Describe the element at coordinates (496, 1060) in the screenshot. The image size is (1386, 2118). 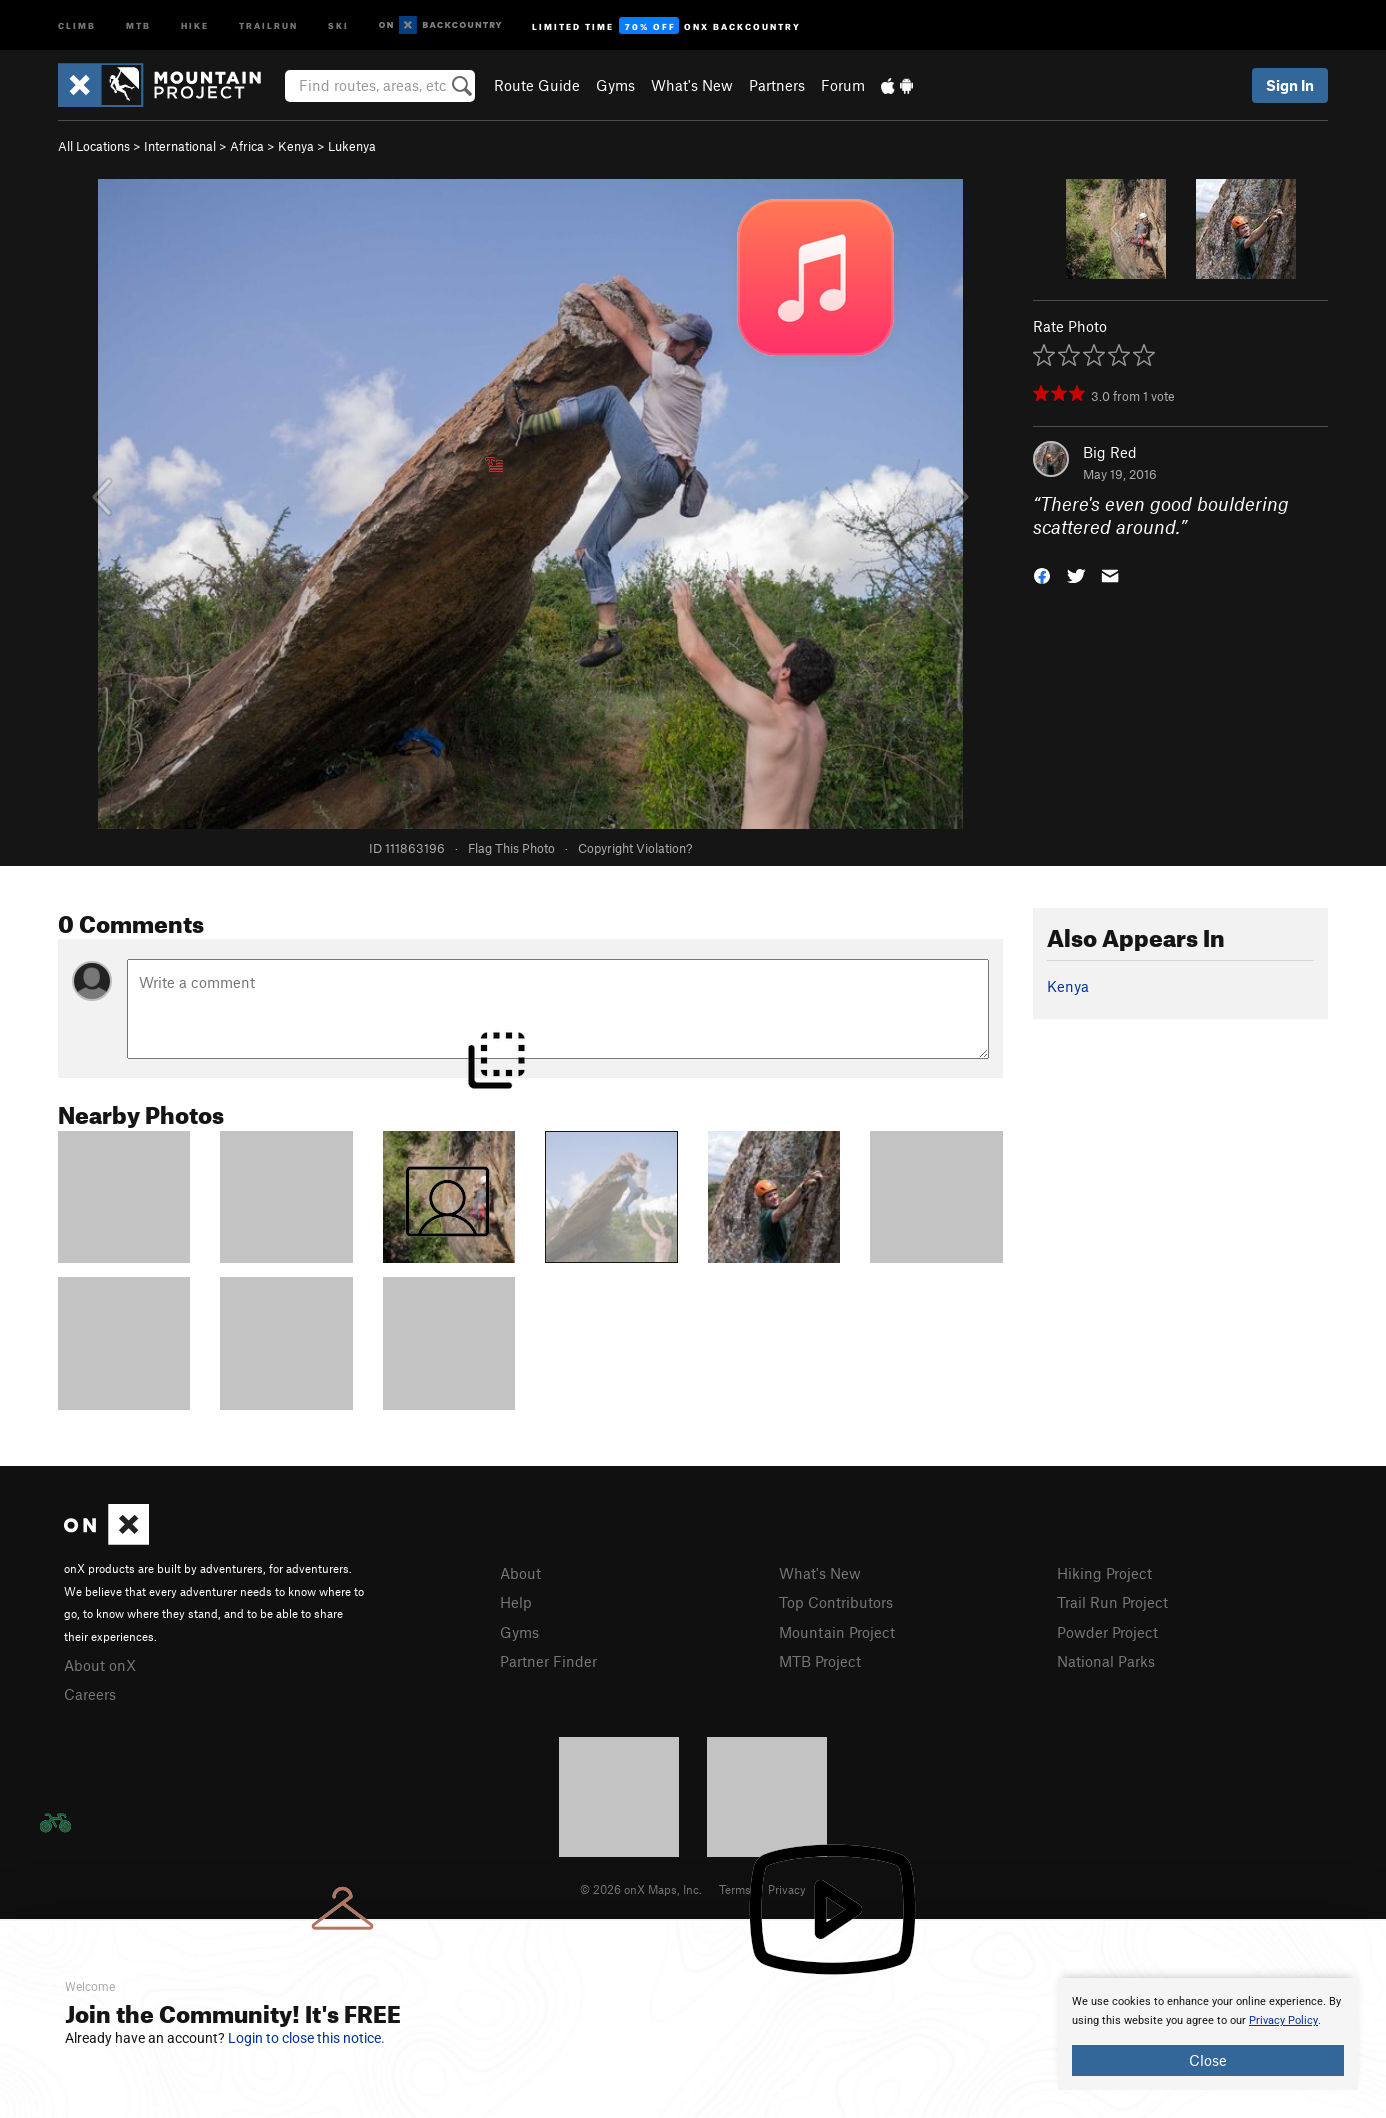
I see `send layer to back` at that location.